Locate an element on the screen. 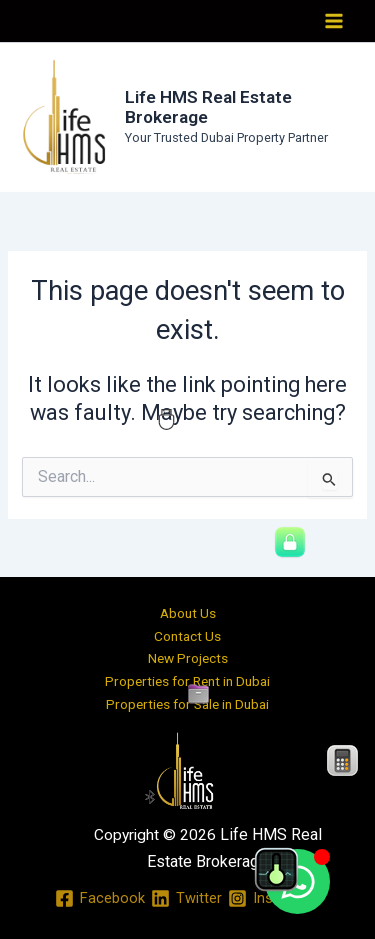 The image size is (375, 939). open the file manager application is located at coordinates (198, 693).